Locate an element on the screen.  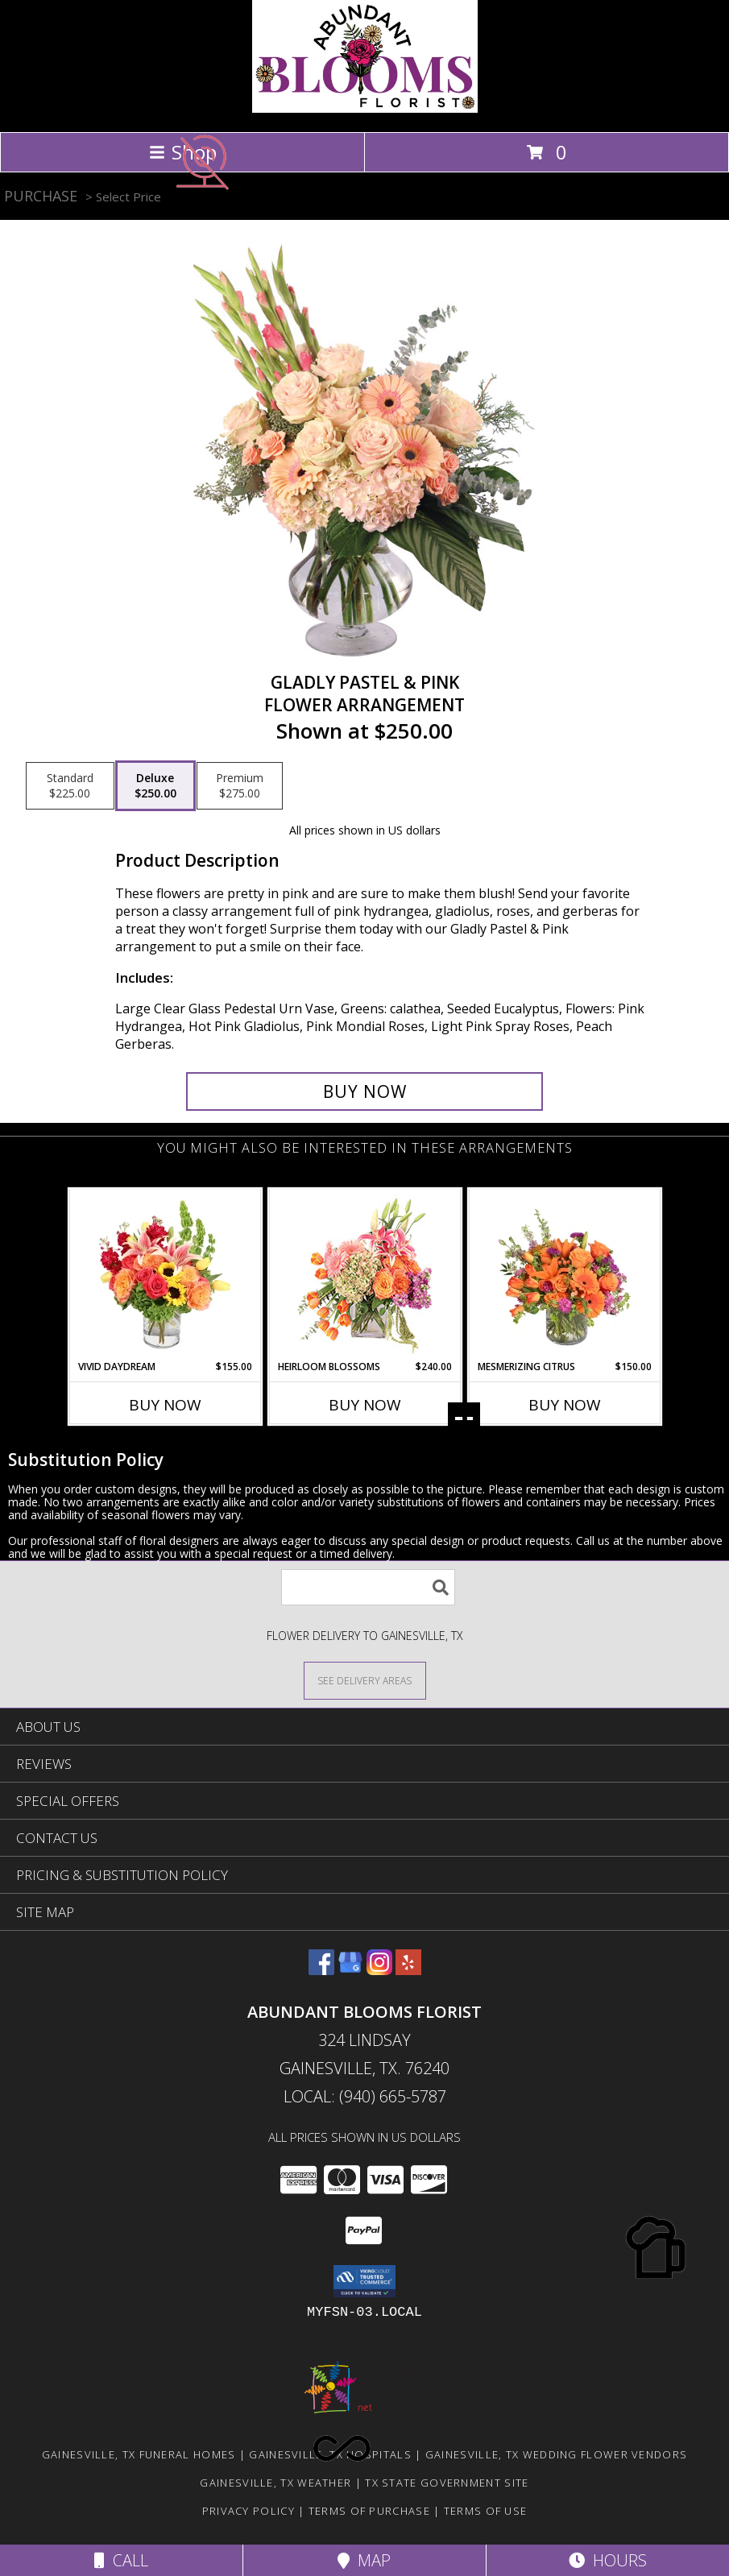
indicates partial selection in a group of items is located at coordinates (464, 1418).